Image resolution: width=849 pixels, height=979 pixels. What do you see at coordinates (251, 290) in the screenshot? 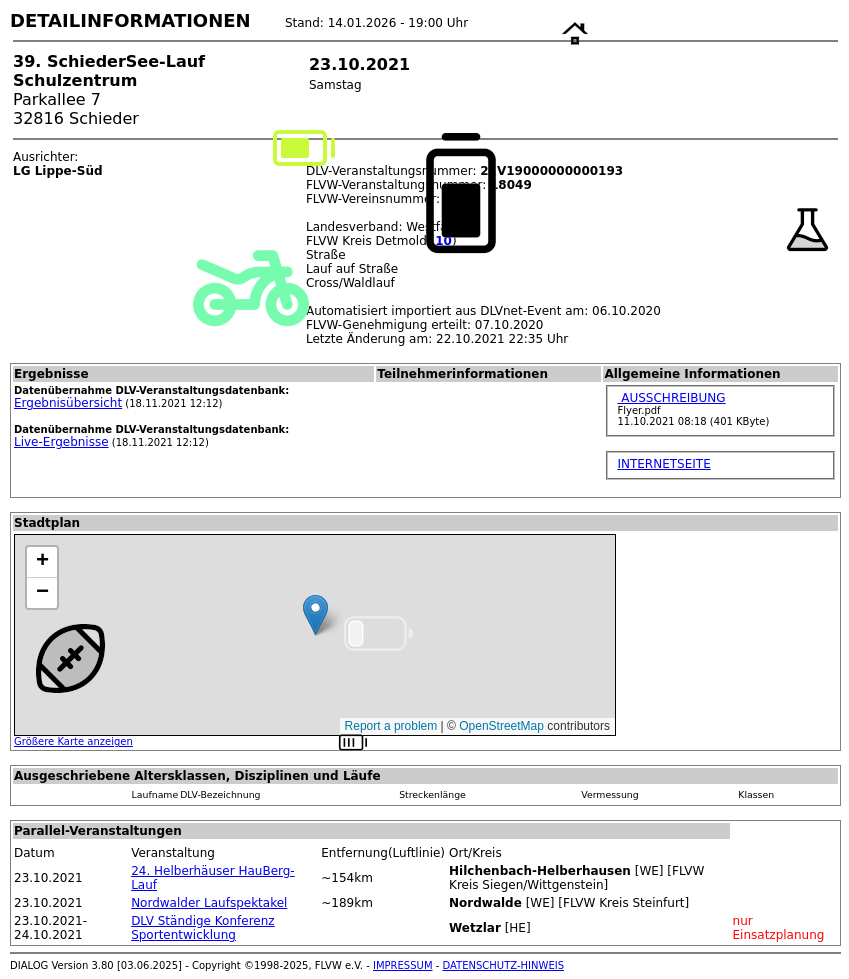
I see `select motorcycle as vehicle type` at bounding box center [251, 290].